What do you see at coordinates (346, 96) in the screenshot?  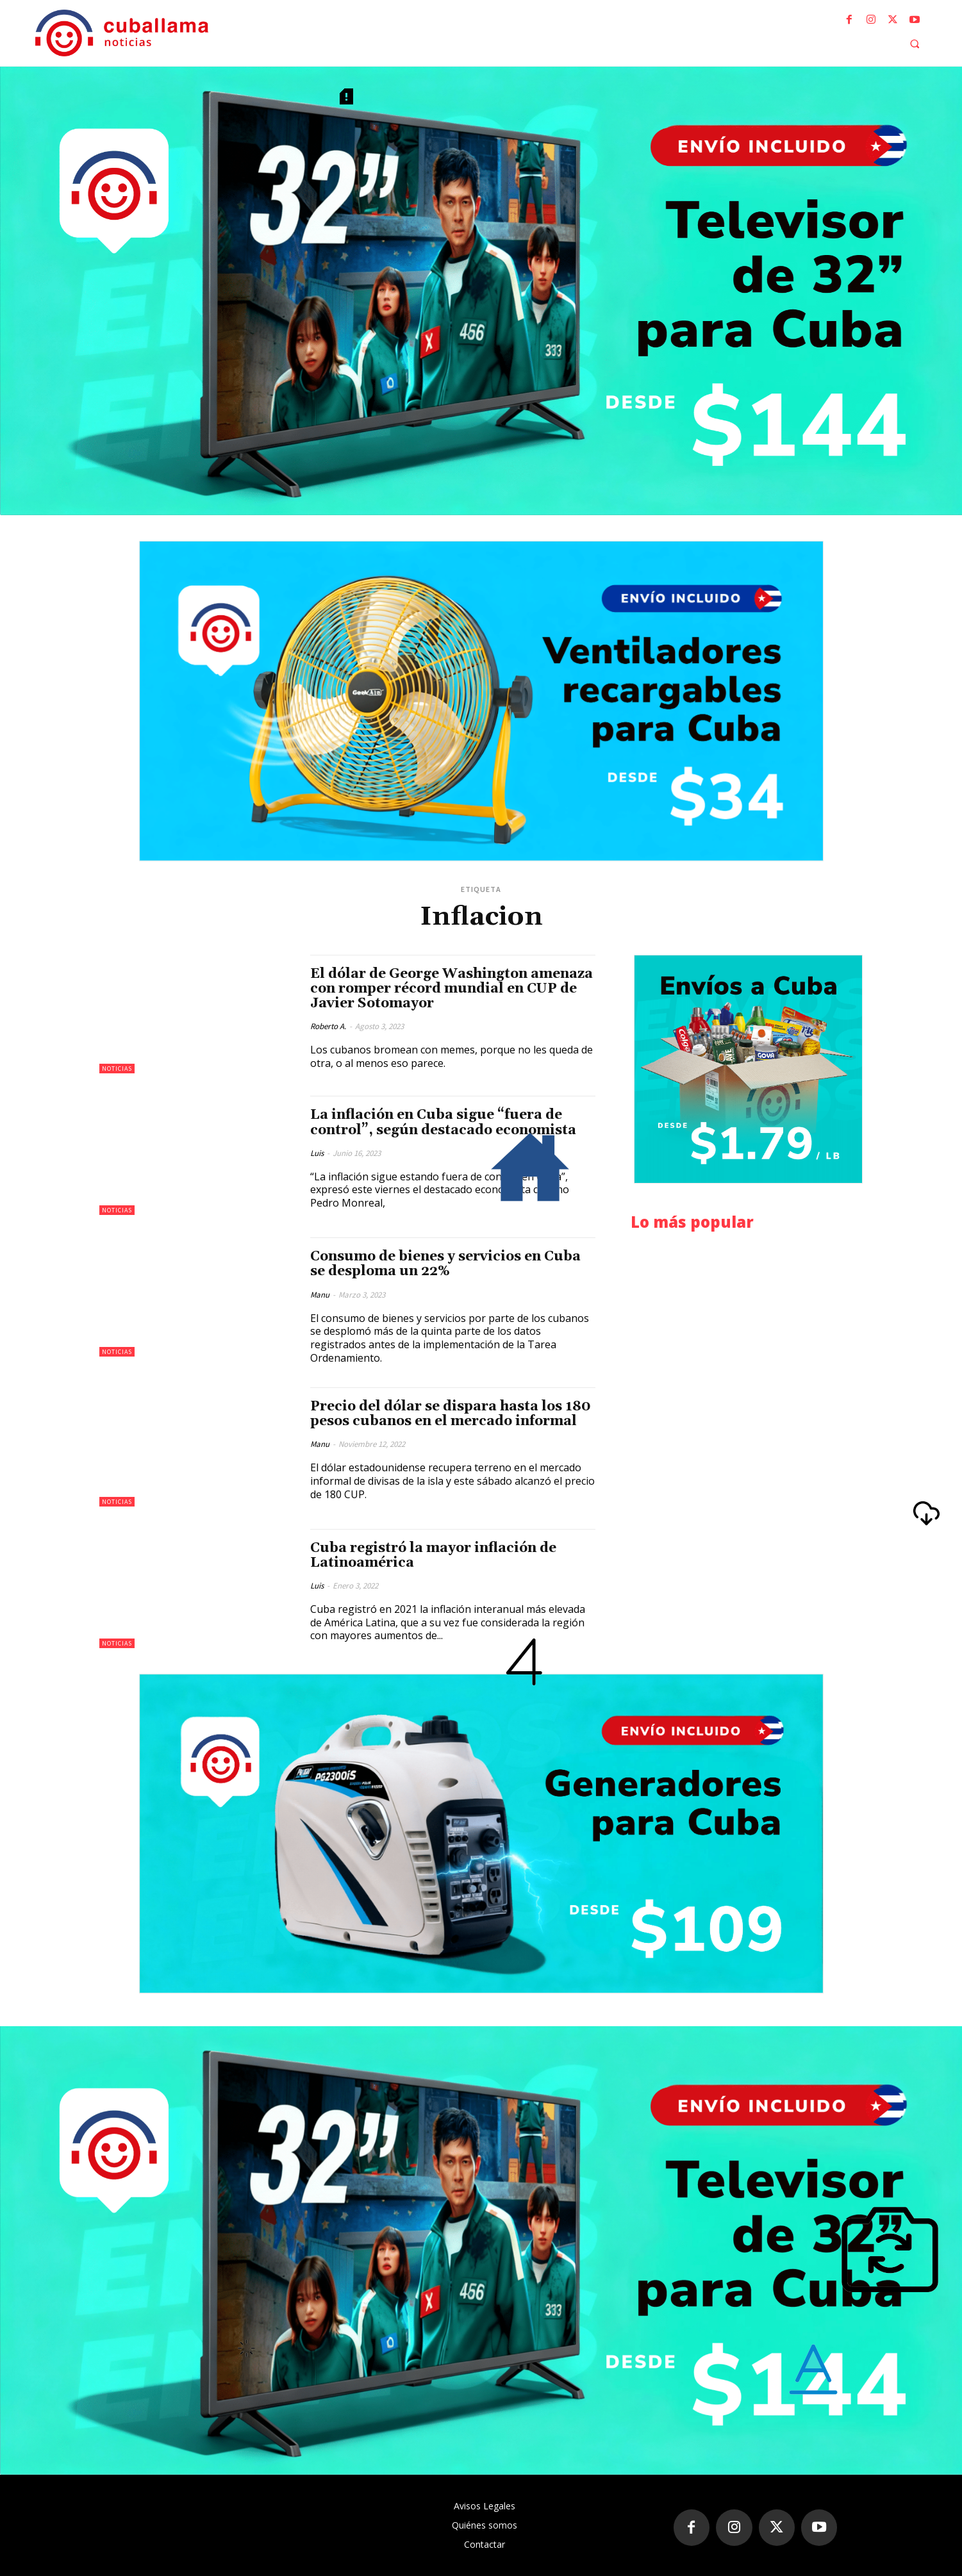 I see `sd card error or storage issue detected` at bounding box center [346, 96].